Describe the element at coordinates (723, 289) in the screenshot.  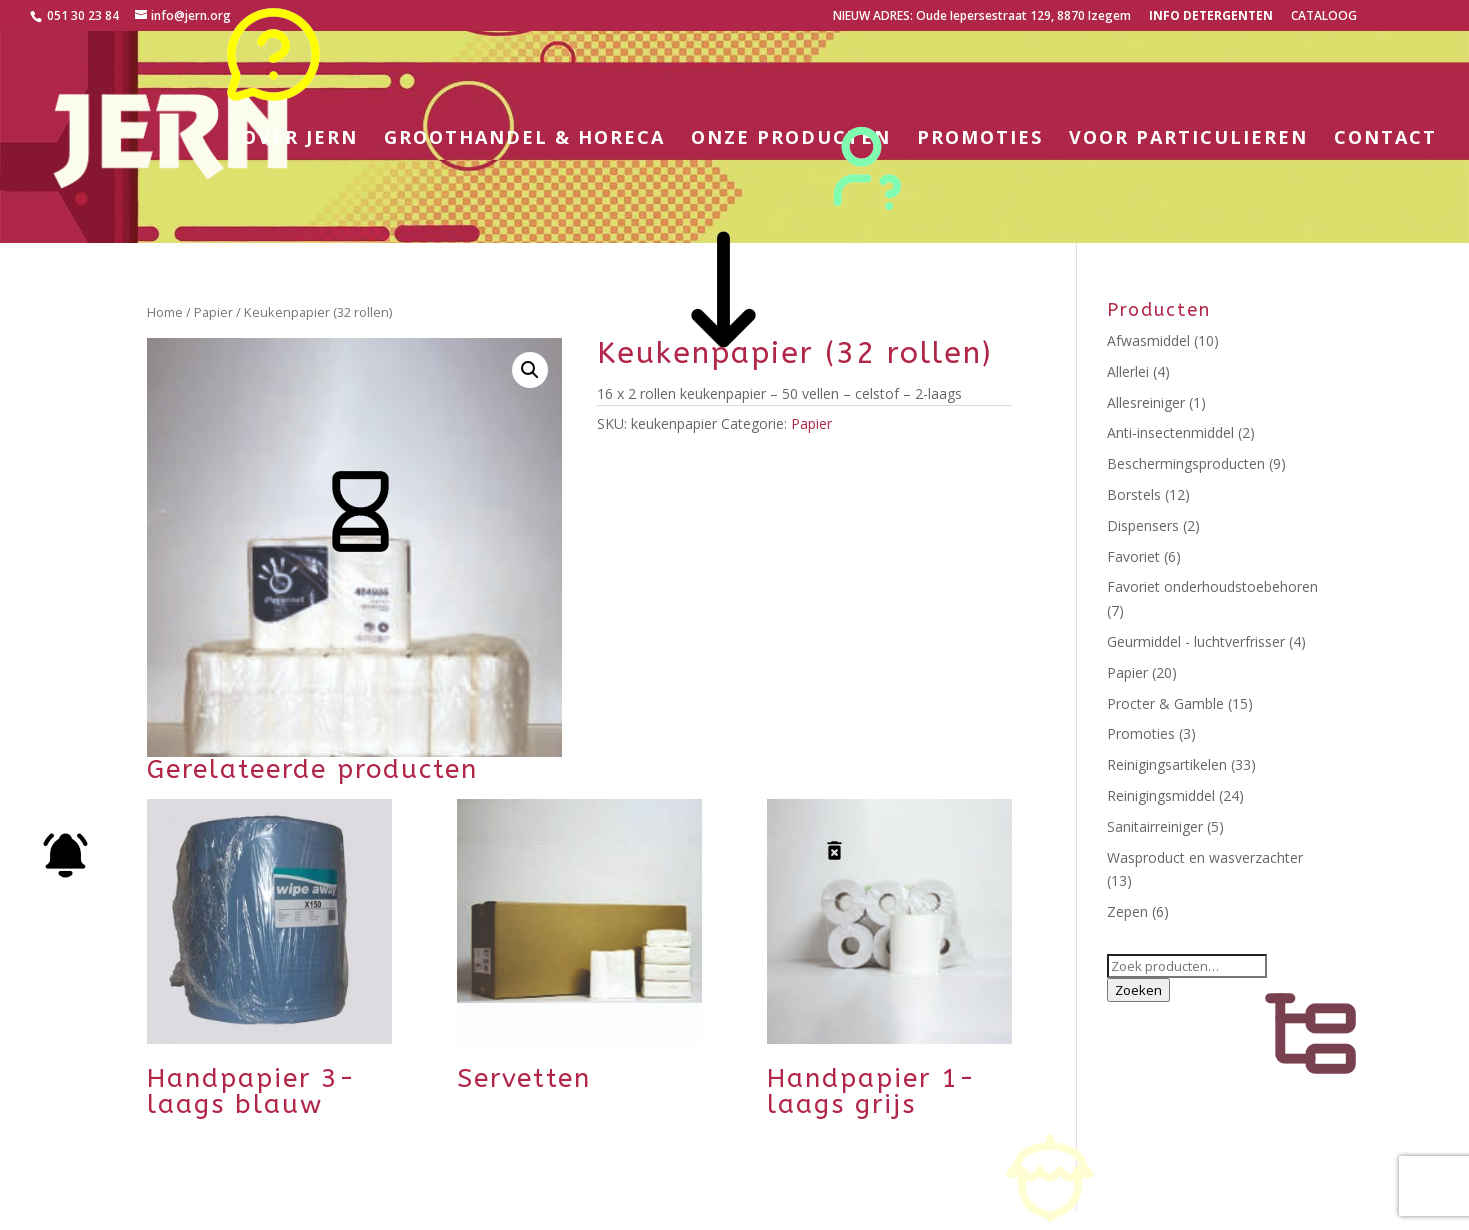
I see `scroll down or view more content` at that location.